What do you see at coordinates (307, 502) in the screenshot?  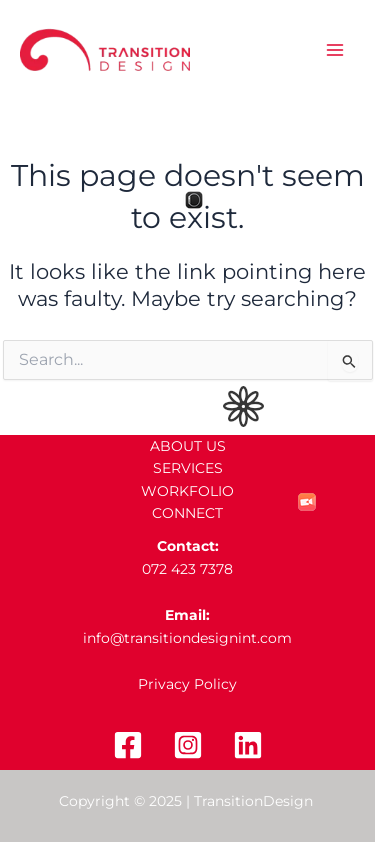 I see `open the screen recorder app` at bounding box center [307, 502].